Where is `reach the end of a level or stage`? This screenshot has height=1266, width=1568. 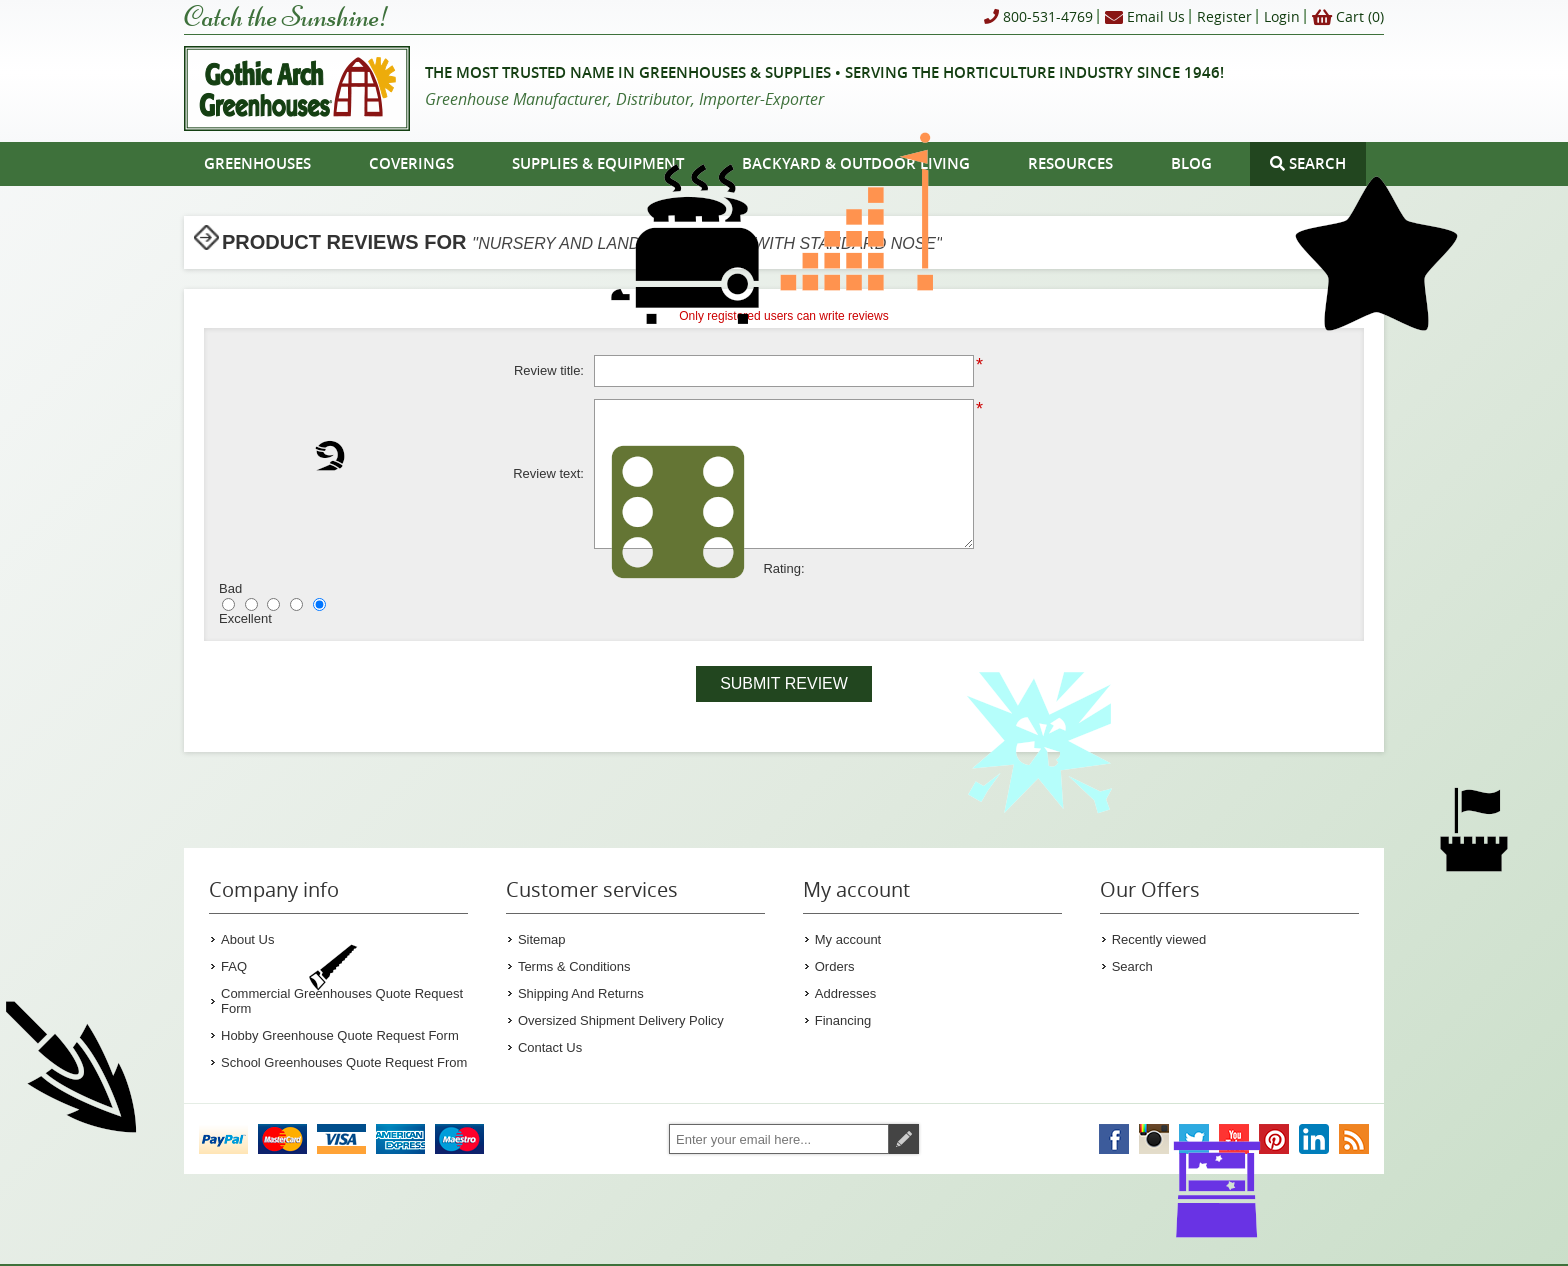
reach the end of a level or stage is located at coordinates (859, 211).